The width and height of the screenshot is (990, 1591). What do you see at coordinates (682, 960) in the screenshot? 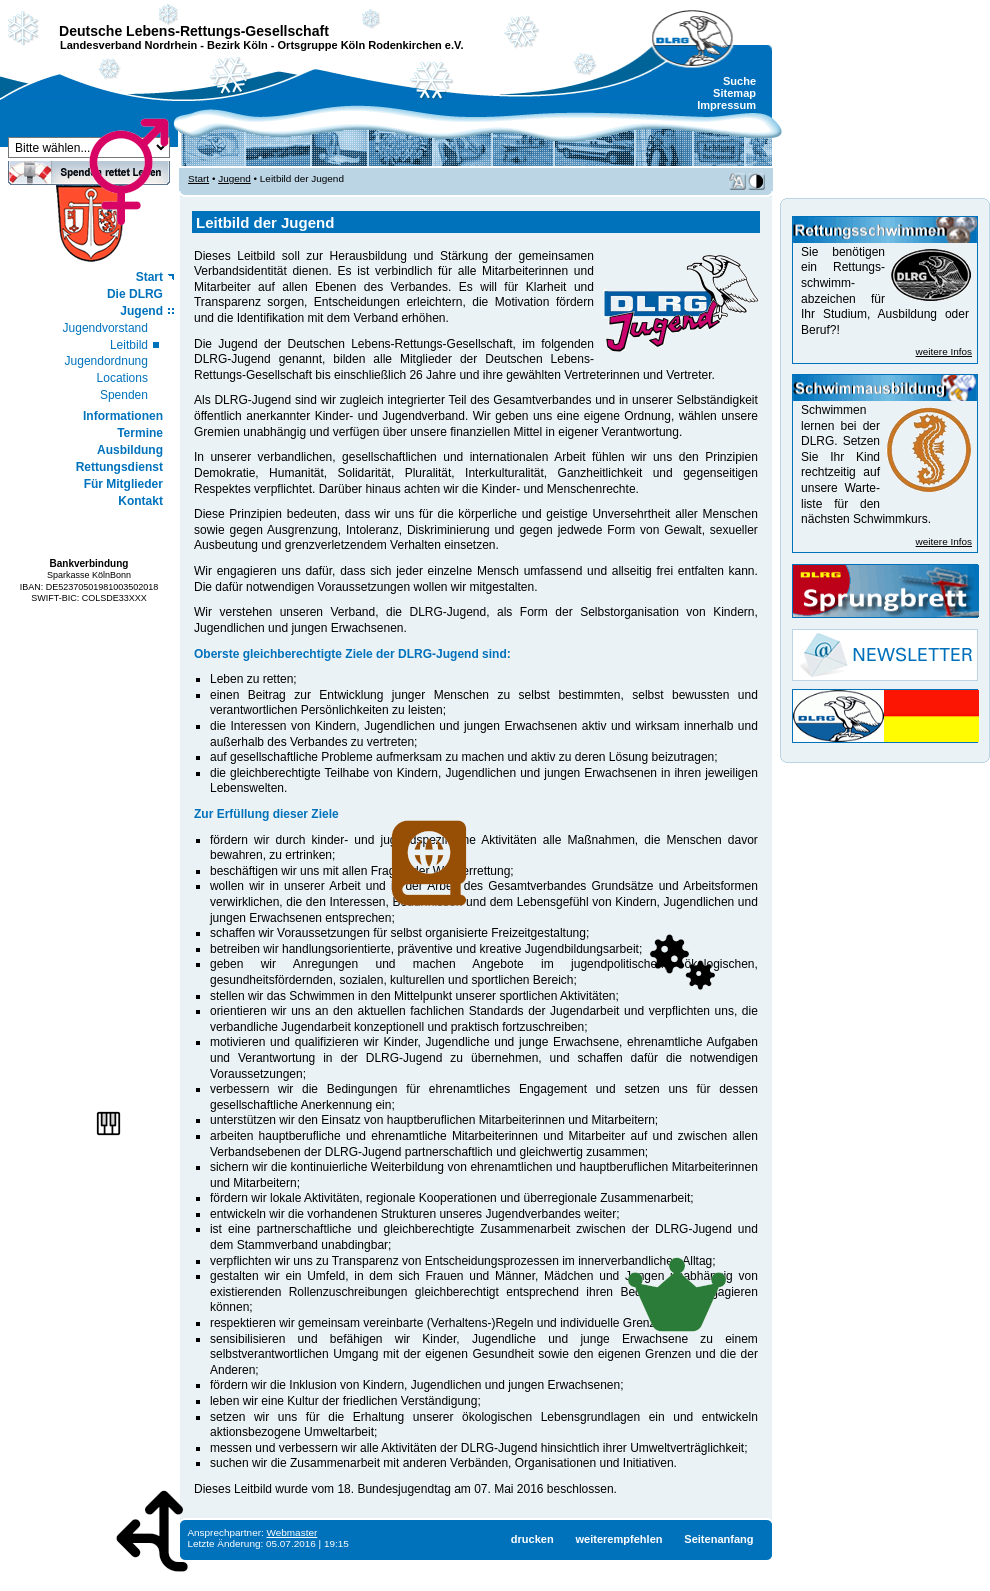
I see `view detected viruses or threats` at bounding box center [682, 960].